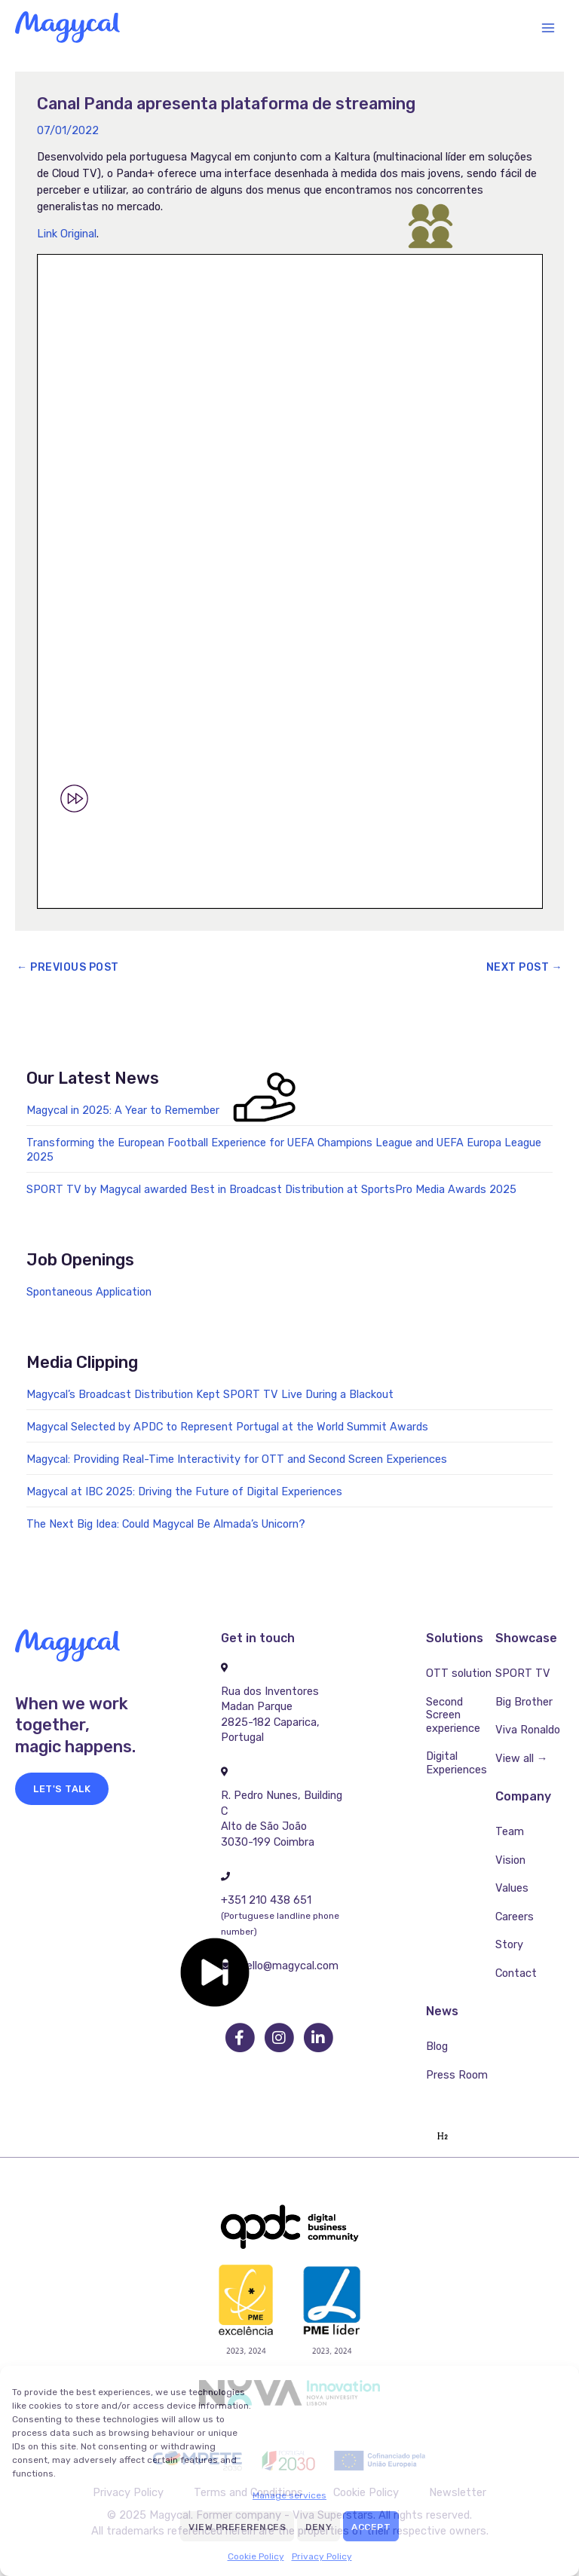  What do you see at coordinates (443, 2136) in the screenshot?
I see `format text as heading level 2` at bounding box center [443, 2136].